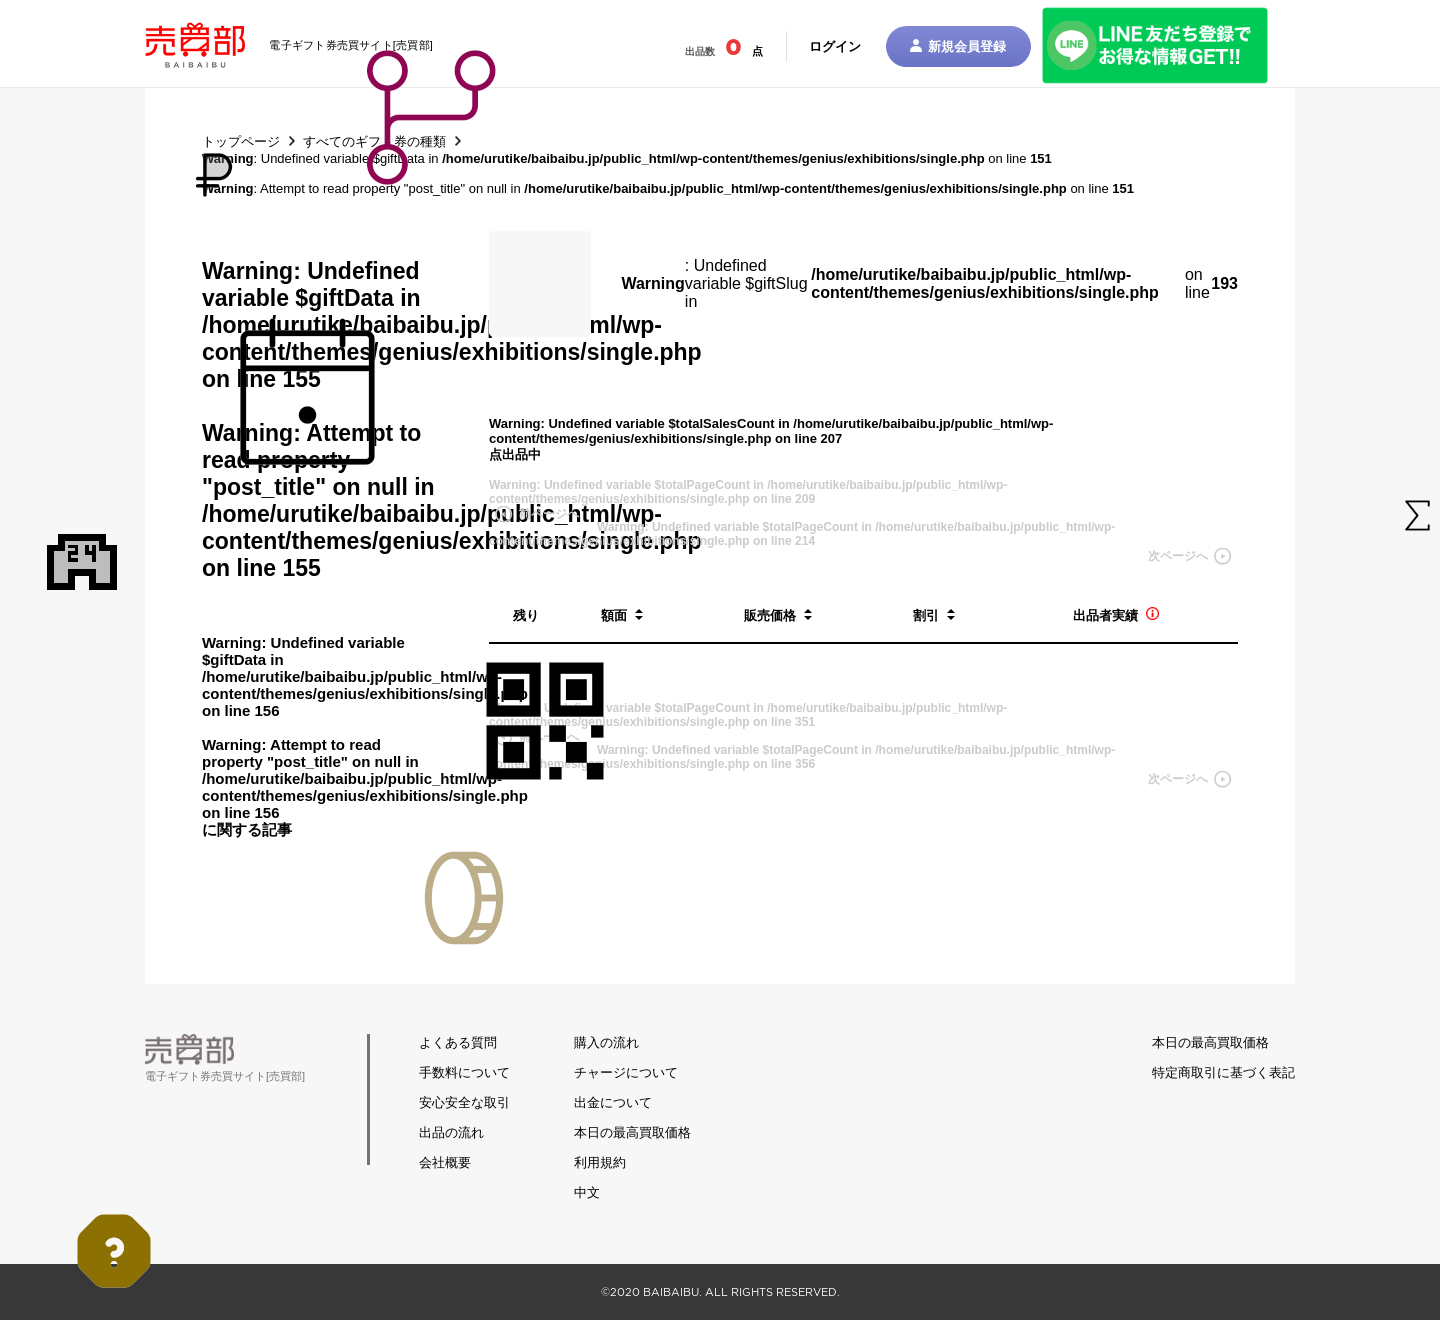  Describe the element at coordinates (464, 898) in the screenshot. I see `view account balance or currency` at that location.